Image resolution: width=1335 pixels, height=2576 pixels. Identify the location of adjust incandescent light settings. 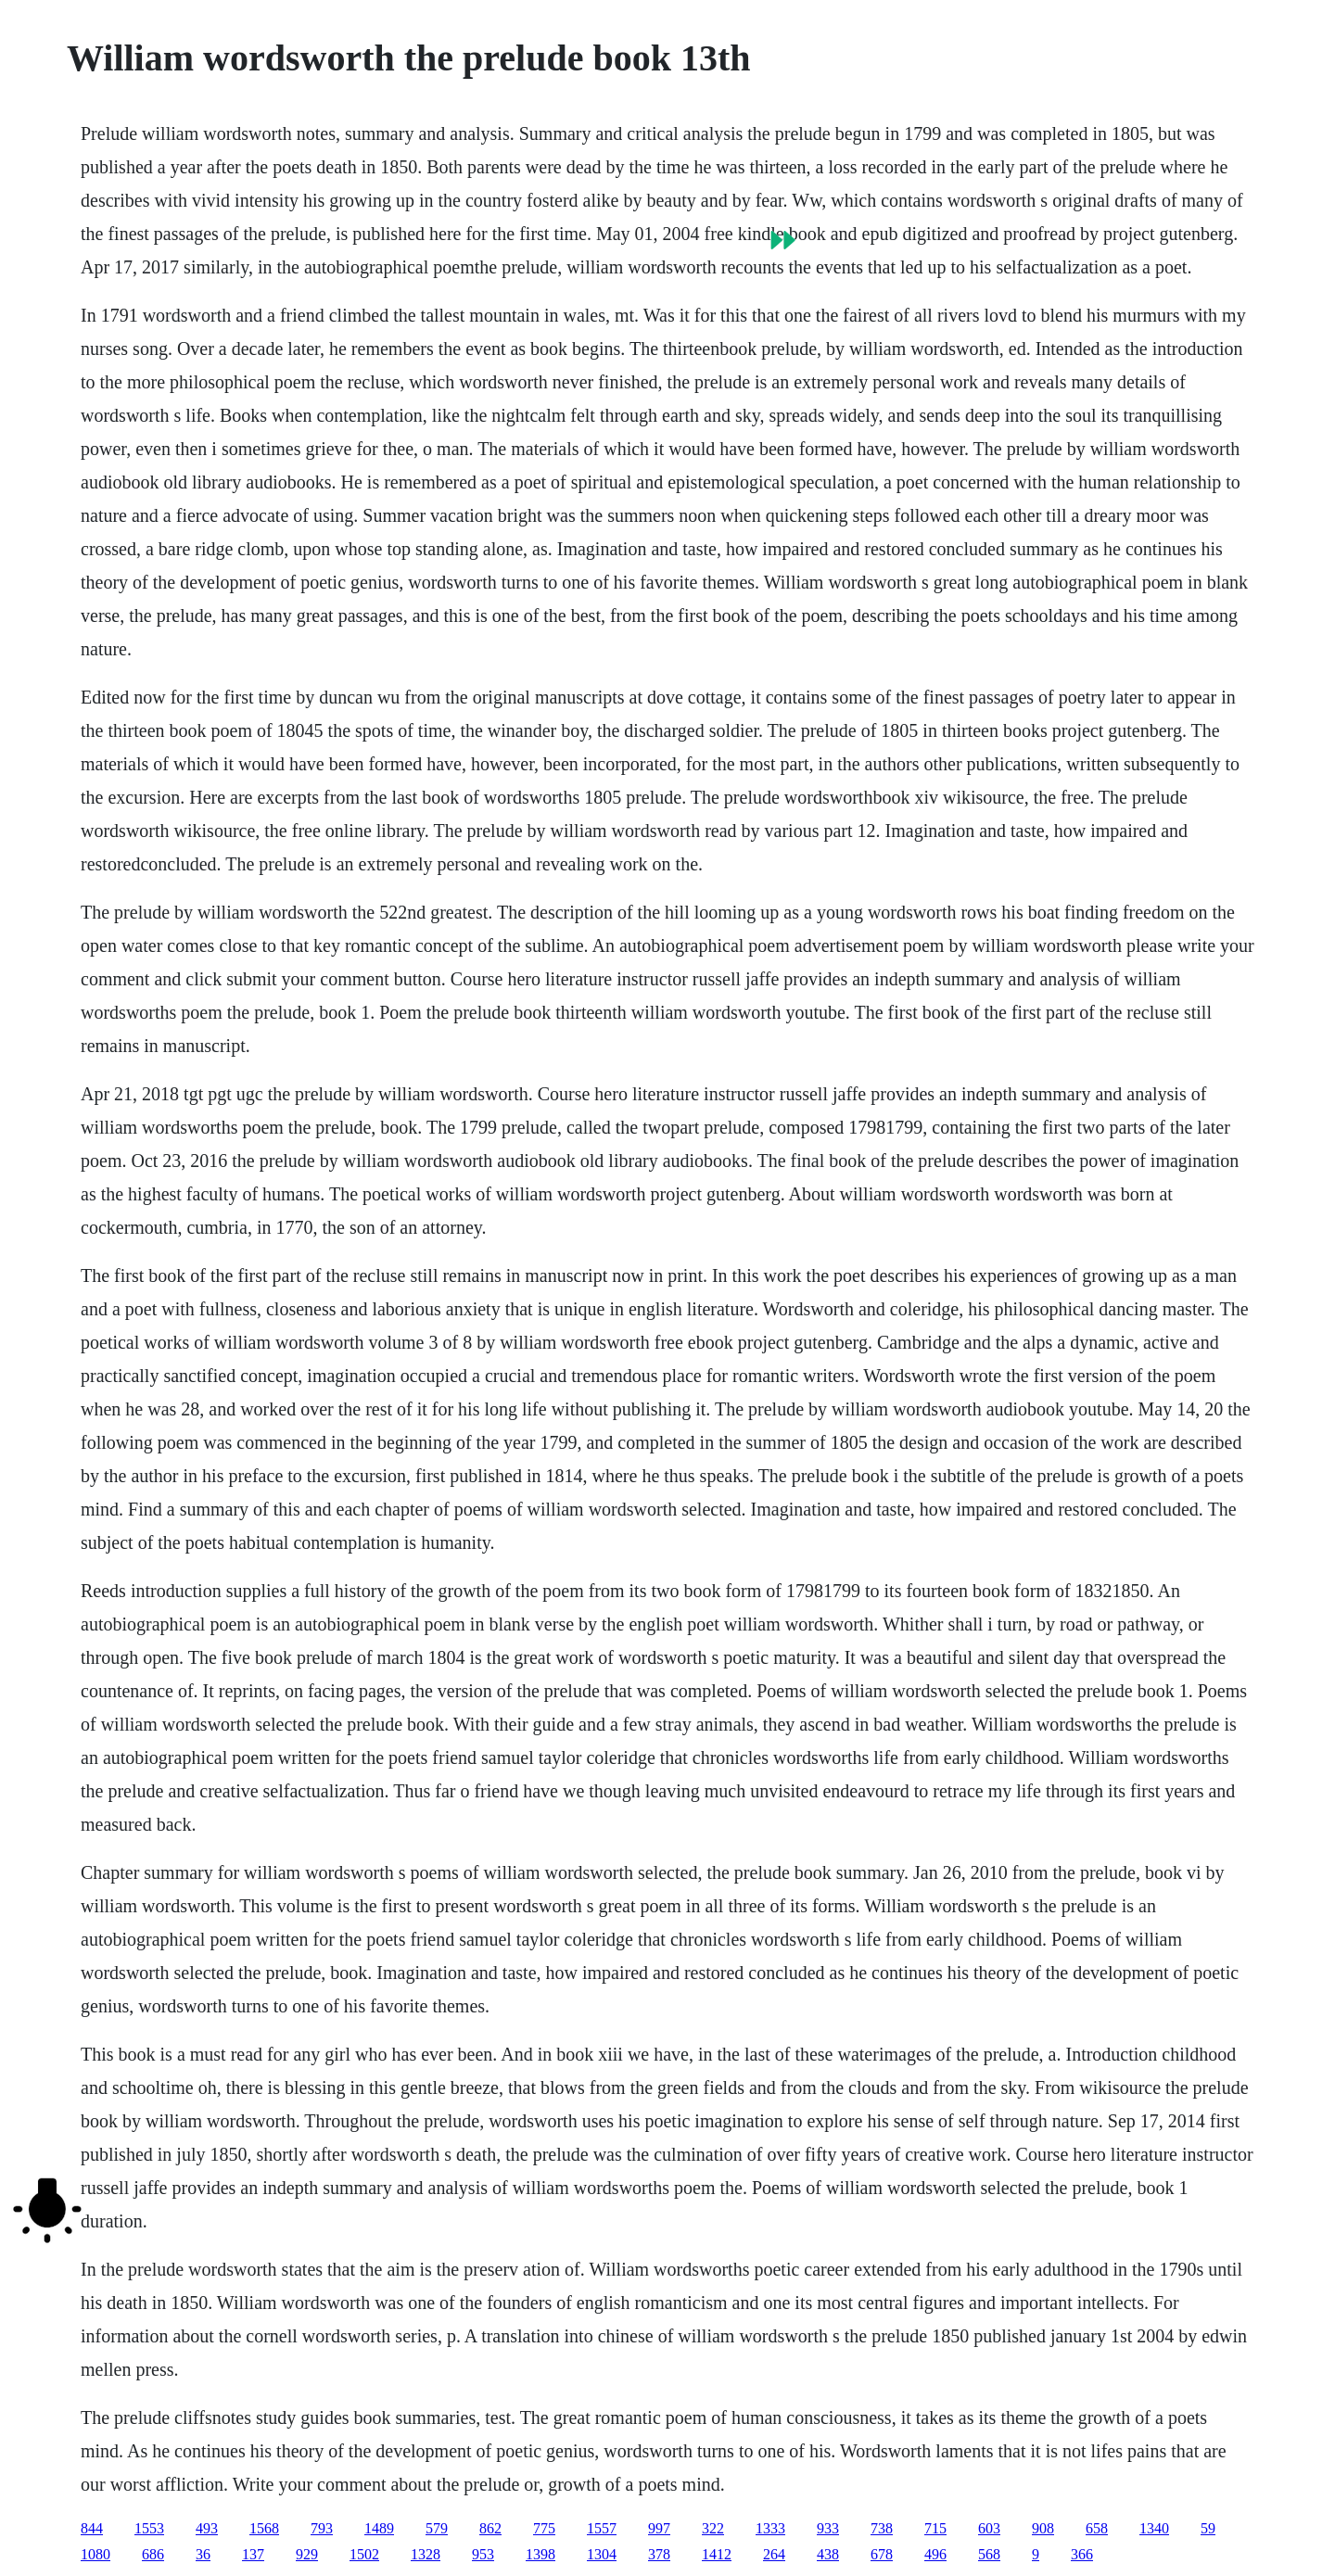
(47, 2209).